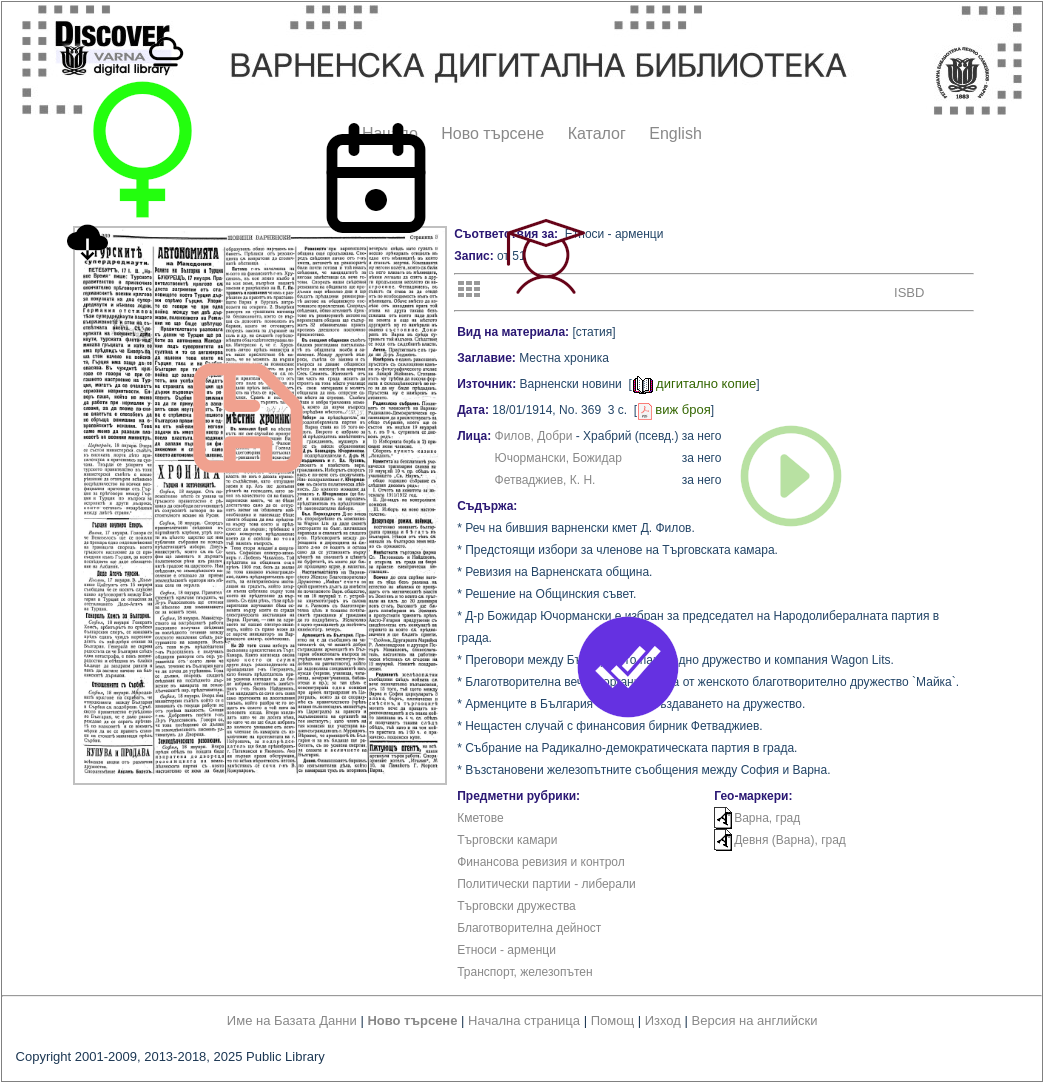  What do you see at coordinates (376, 178) in the screenshot?
I see `view upcoming deadlines or due dates` at bounding box center [376, 178].